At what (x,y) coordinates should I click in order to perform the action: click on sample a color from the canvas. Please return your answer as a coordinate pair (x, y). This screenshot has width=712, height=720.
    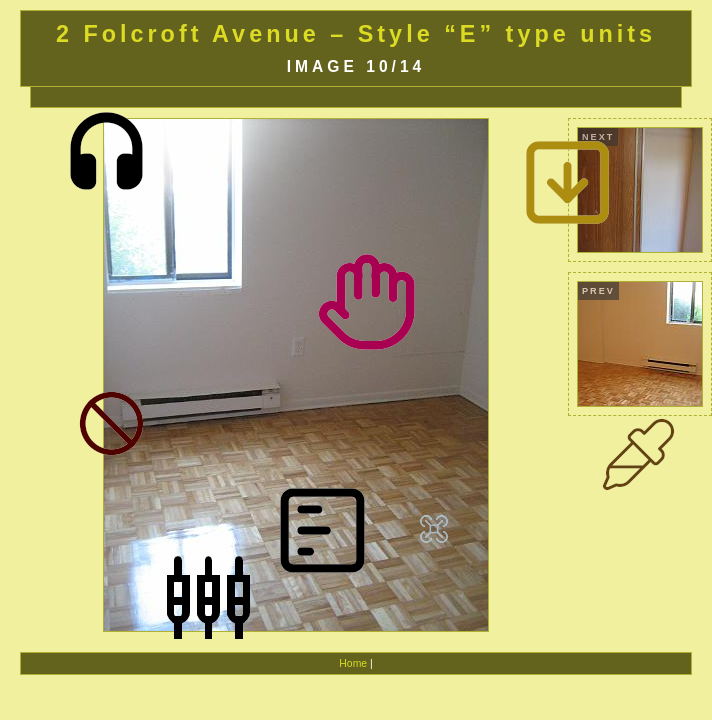
    Looking at the image, I should click on (638, 454).